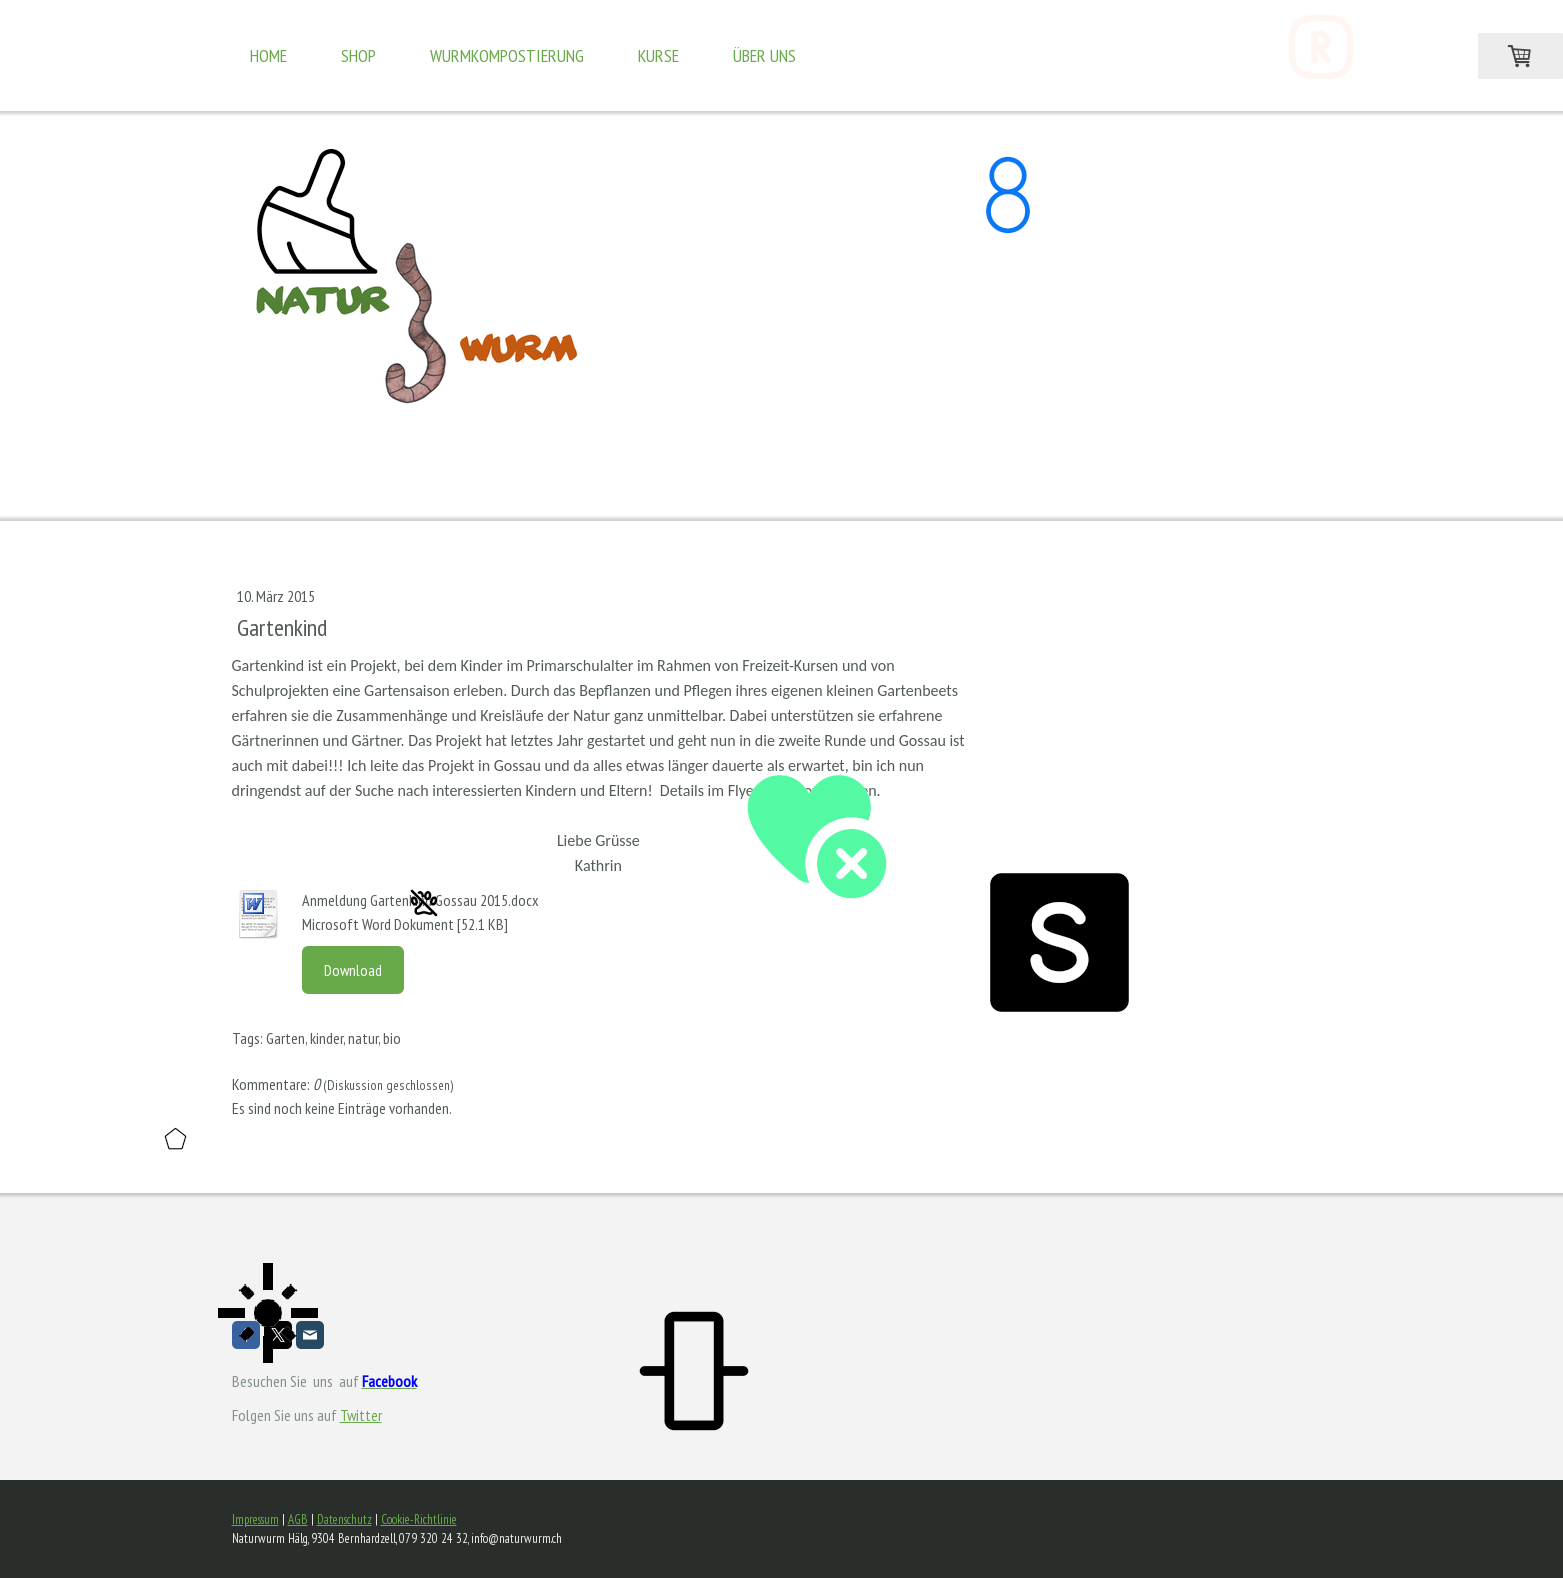 This screenshot has width=1563, height=1578. Describe the element at coordinates (315, 216) in the screenshot. I see `clear or clean up data` at that location.